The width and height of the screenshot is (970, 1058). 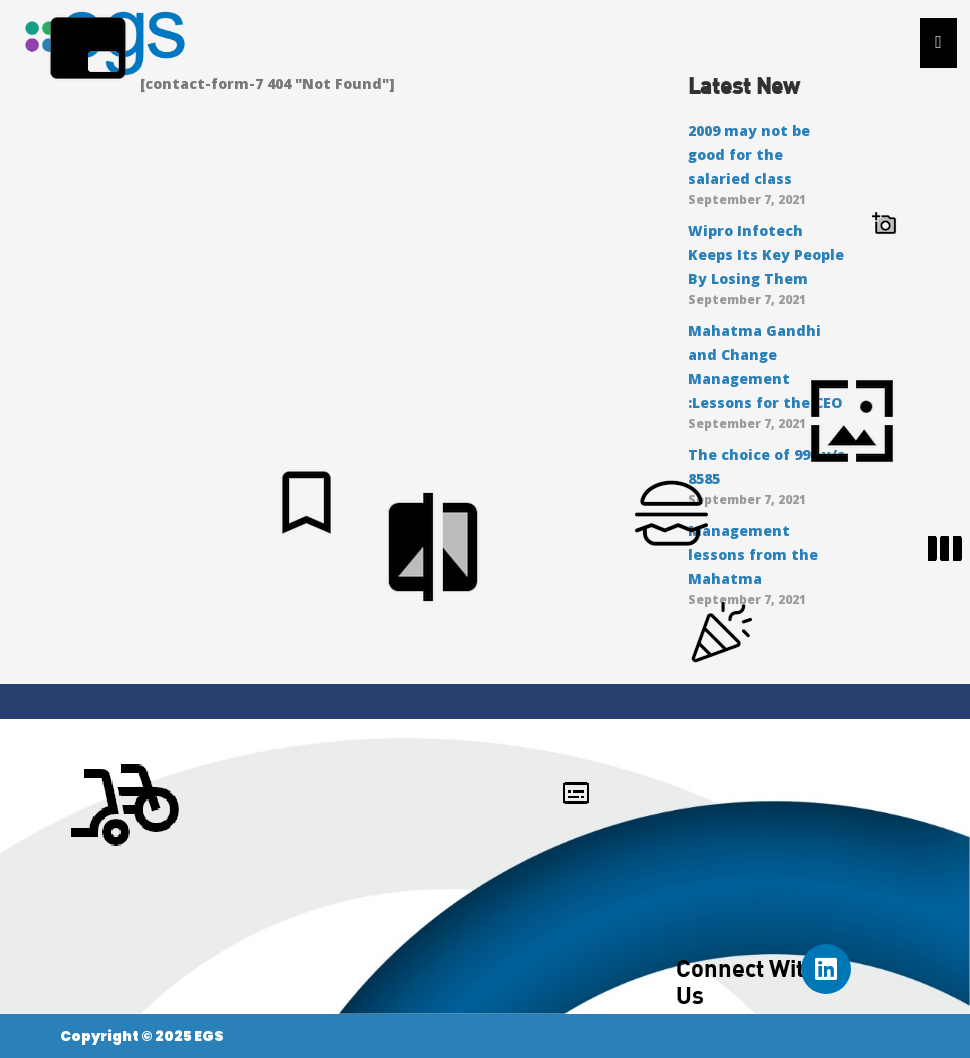 What do you see at coordinates (88, 48) in the screenshot?
I see `add a watermark or branding overlay to content` at bounding box center [88, 48].